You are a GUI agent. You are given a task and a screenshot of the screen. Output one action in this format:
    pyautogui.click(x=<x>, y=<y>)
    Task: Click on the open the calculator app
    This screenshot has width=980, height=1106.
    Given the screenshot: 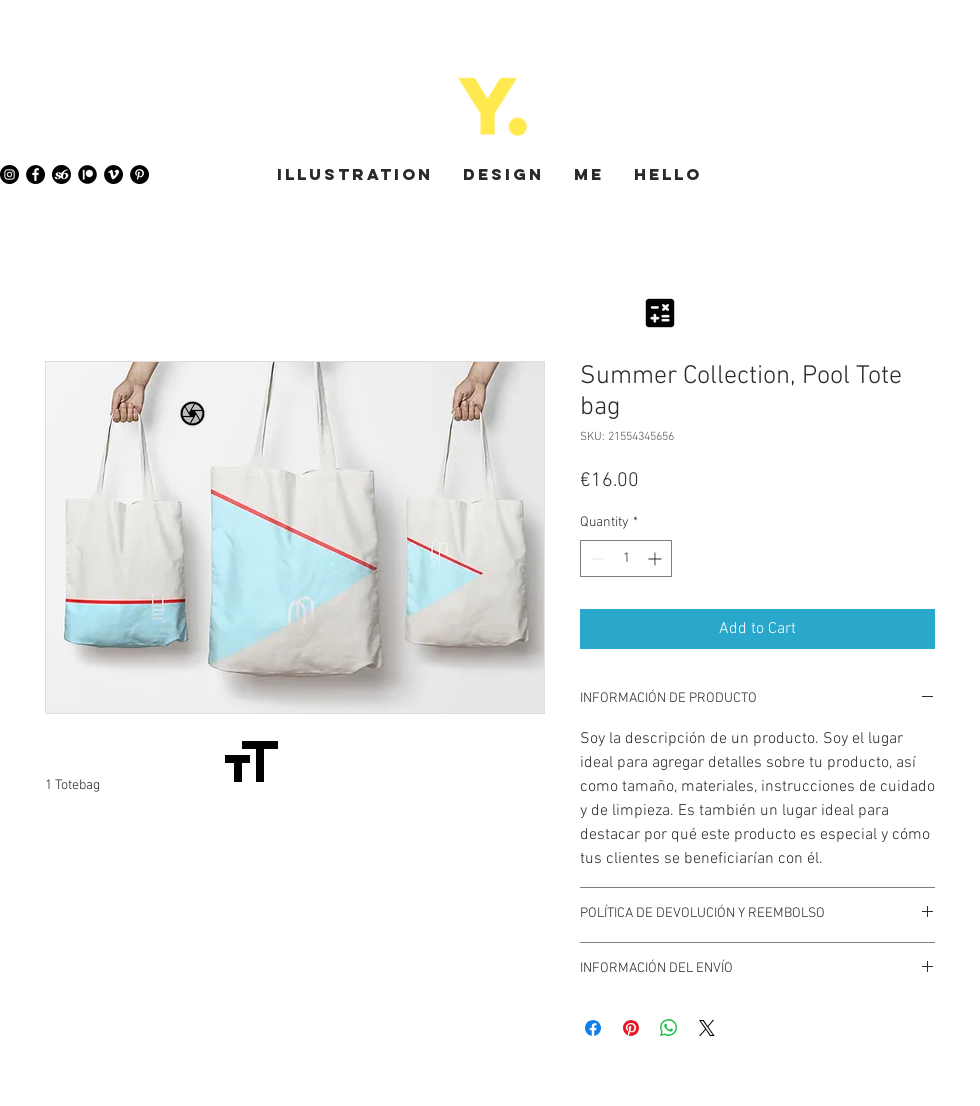 What is the action you would take?
    pyautogui.click(x=660, y=313)
    